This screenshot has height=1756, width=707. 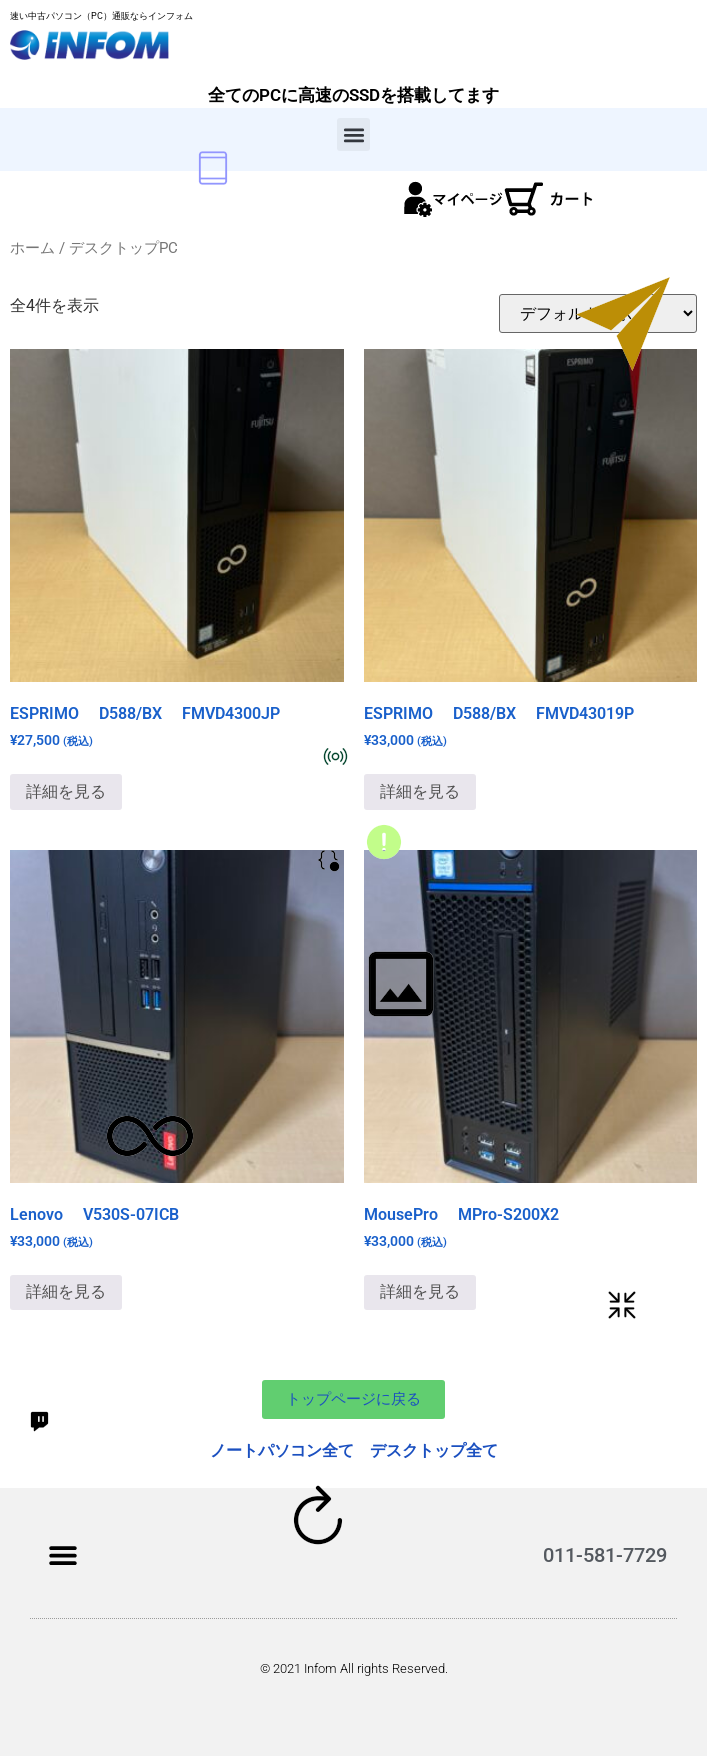 What do you see at coordinates (318, 1515) in the screenshot?
I see `refresh the current page or content` at bounding box center [318, 1515].